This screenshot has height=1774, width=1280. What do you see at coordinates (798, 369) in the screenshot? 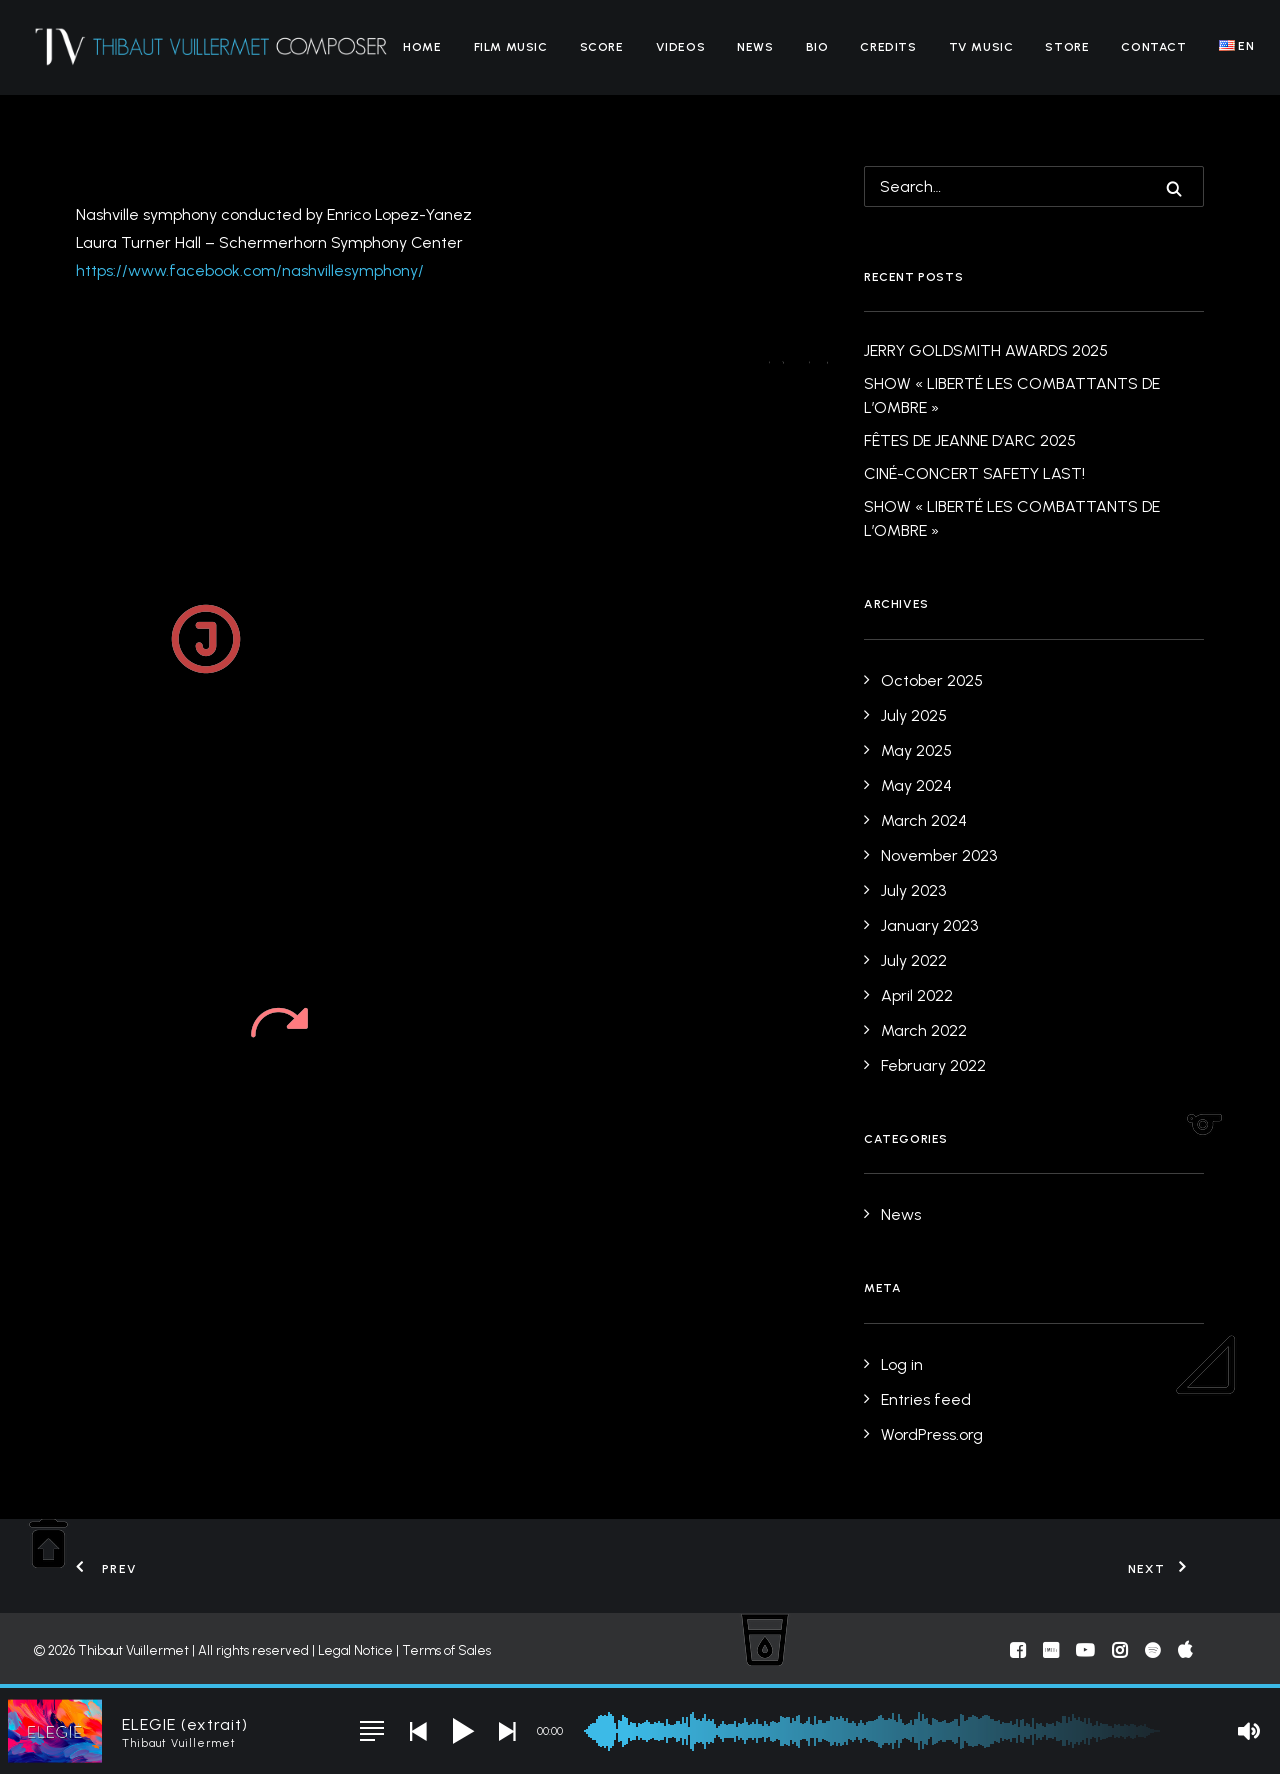
I see `locate nearby ATM machines` at bounding box center [798, 369].